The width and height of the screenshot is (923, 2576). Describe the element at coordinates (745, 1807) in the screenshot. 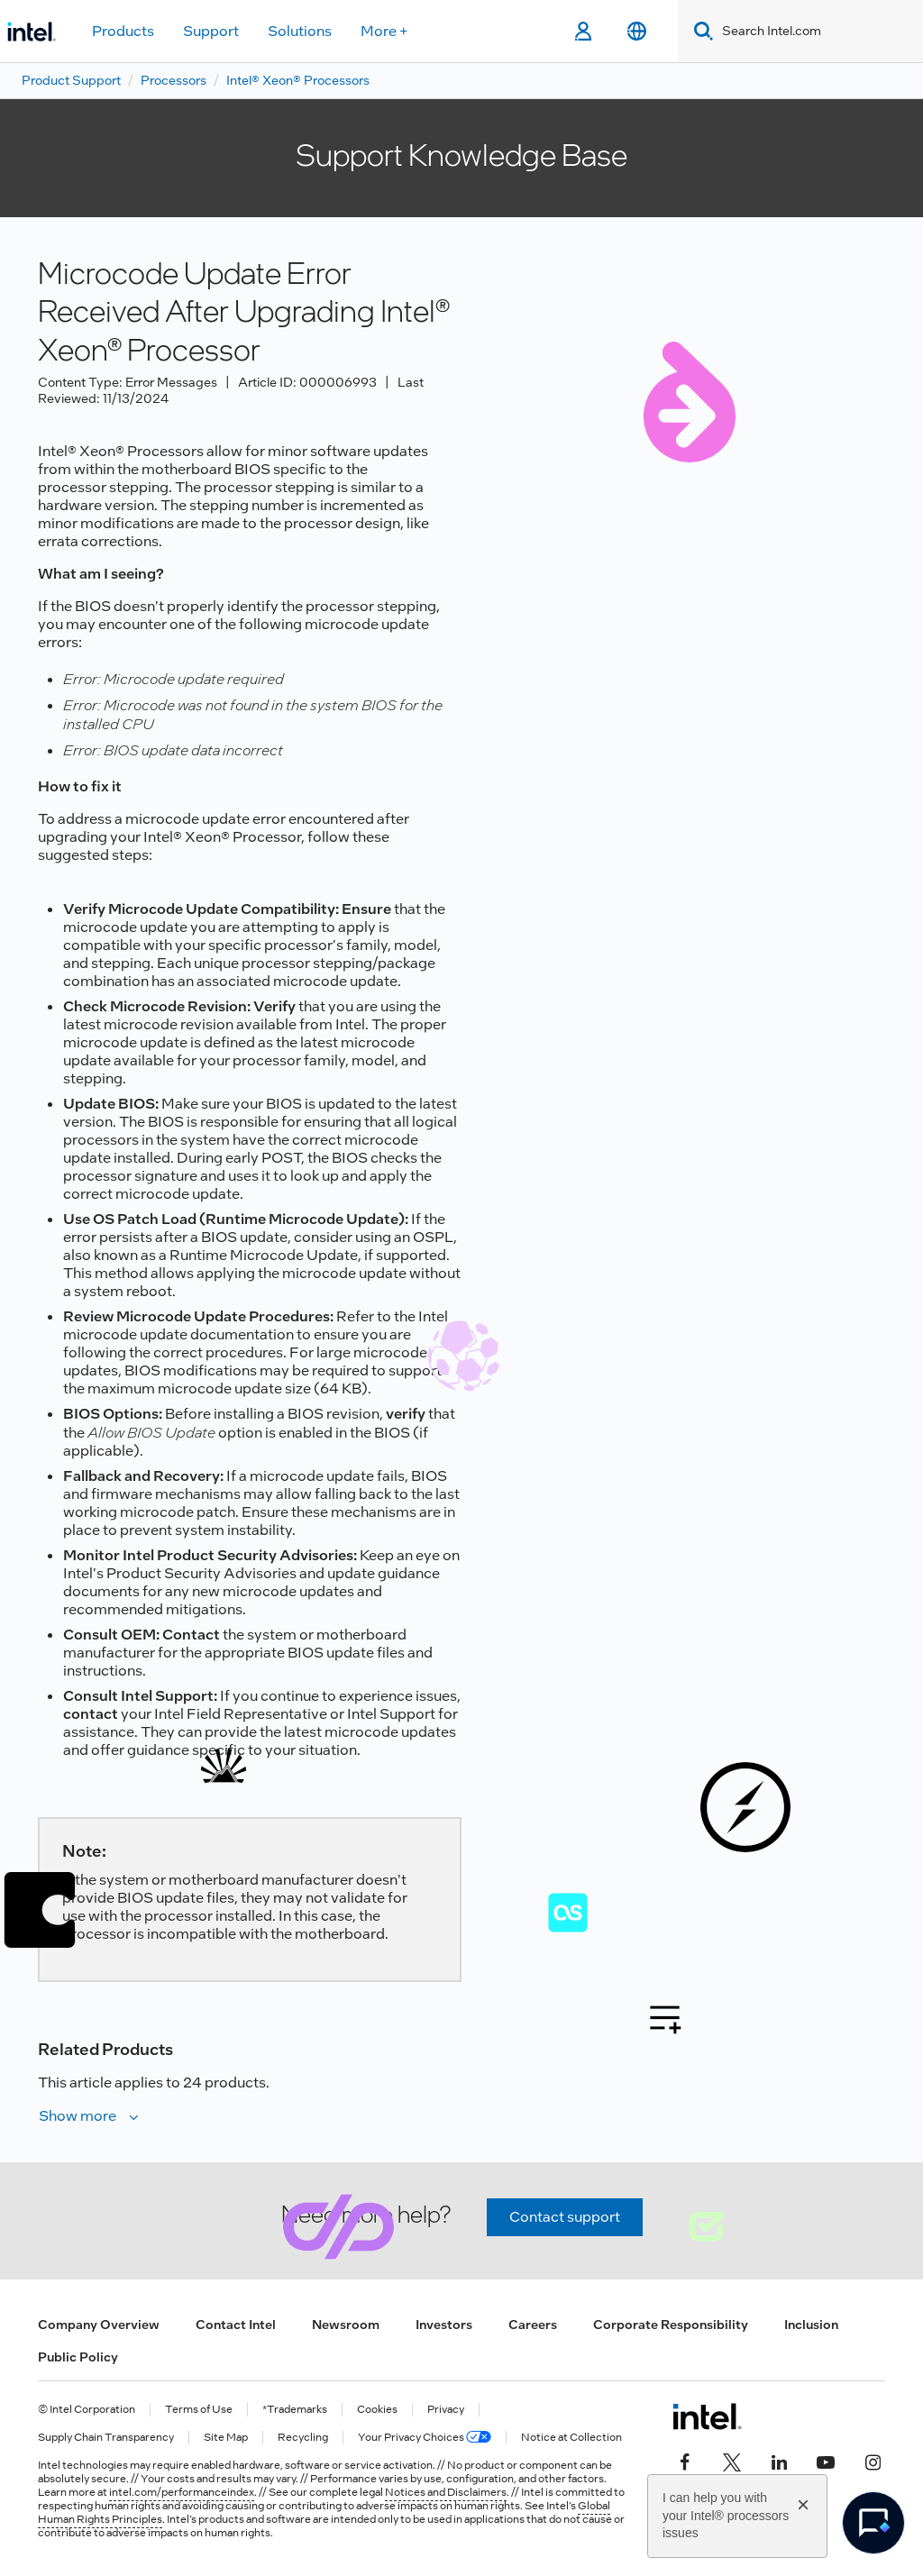

I see `socket.io branding or integration` at that location.